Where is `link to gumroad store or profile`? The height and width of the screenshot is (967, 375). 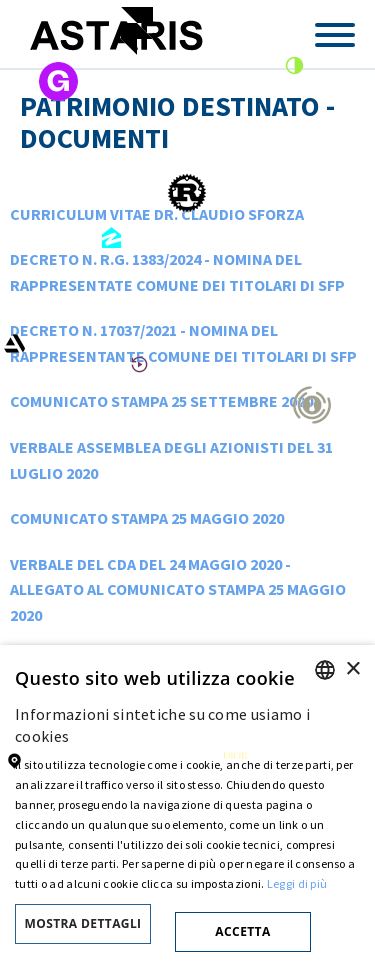
link to gumroad store or profile is located at coordinates (58, 81).